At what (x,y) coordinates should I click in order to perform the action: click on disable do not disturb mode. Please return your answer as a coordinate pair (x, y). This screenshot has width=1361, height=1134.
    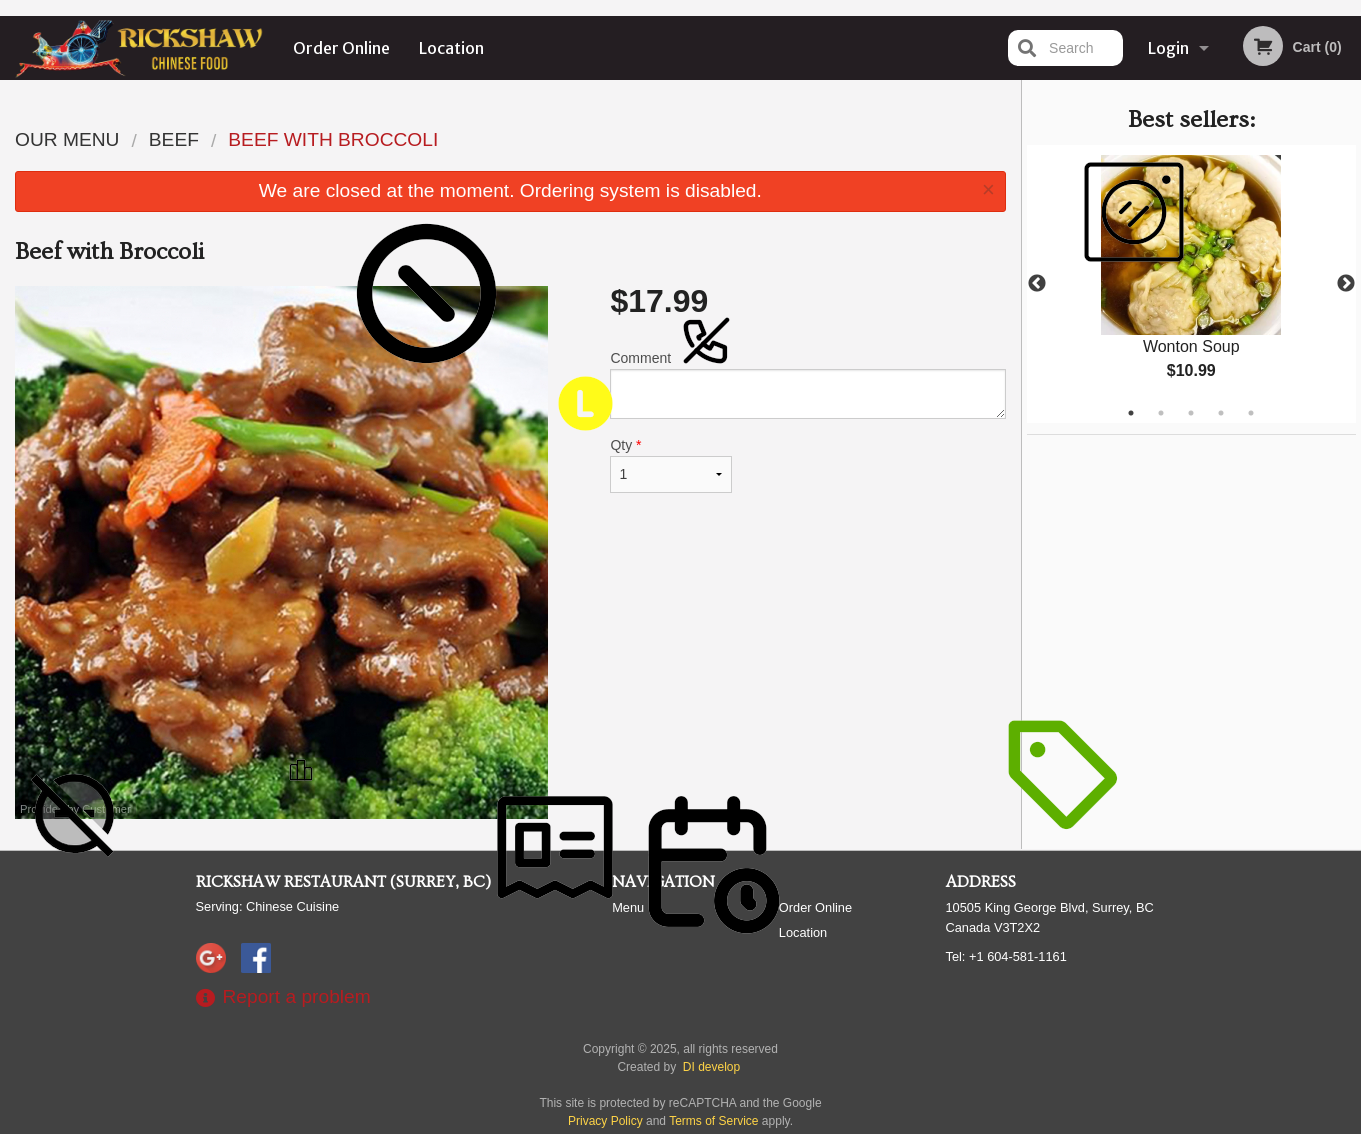
    Looking at the image, I should click on (74, 813).